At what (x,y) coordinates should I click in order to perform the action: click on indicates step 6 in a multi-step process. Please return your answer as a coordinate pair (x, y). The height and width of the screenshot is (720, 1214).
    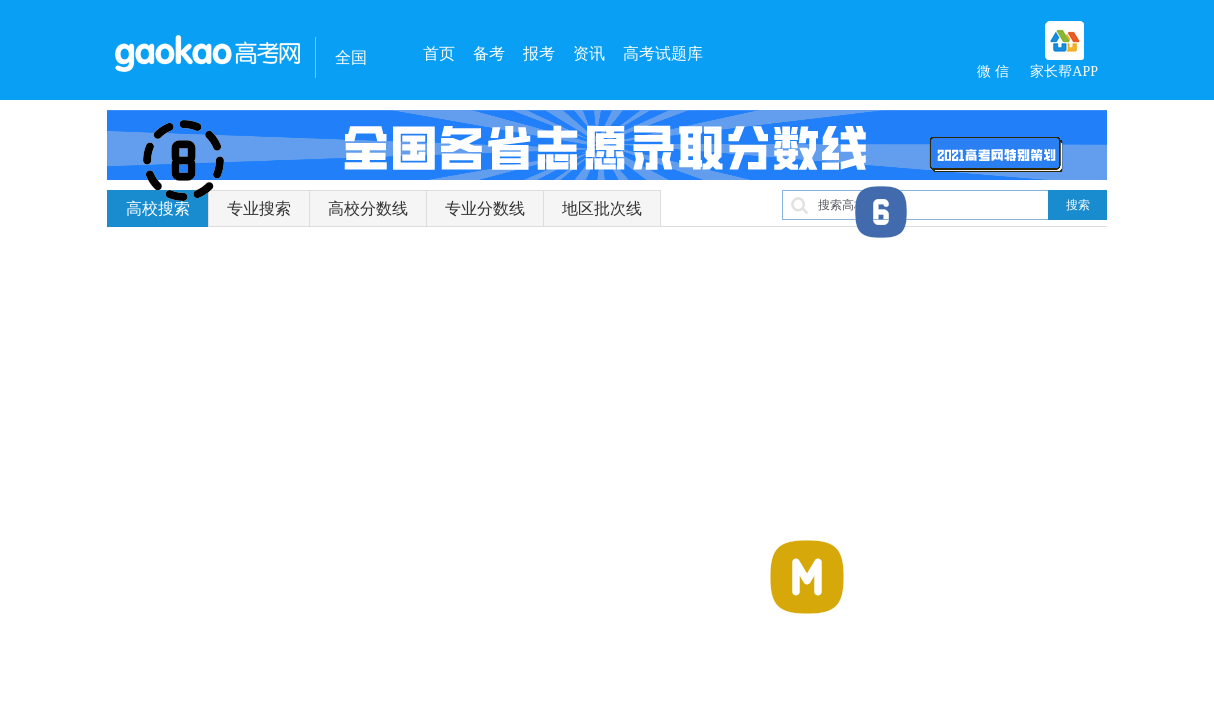
    Looking at the image, I should click on (881, 212).